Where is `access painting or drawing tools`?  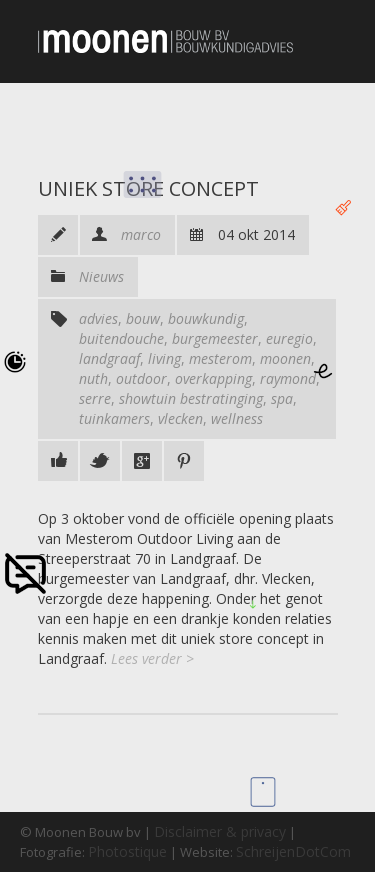
access painting or drawing tools is located at coordinates (343, 207).